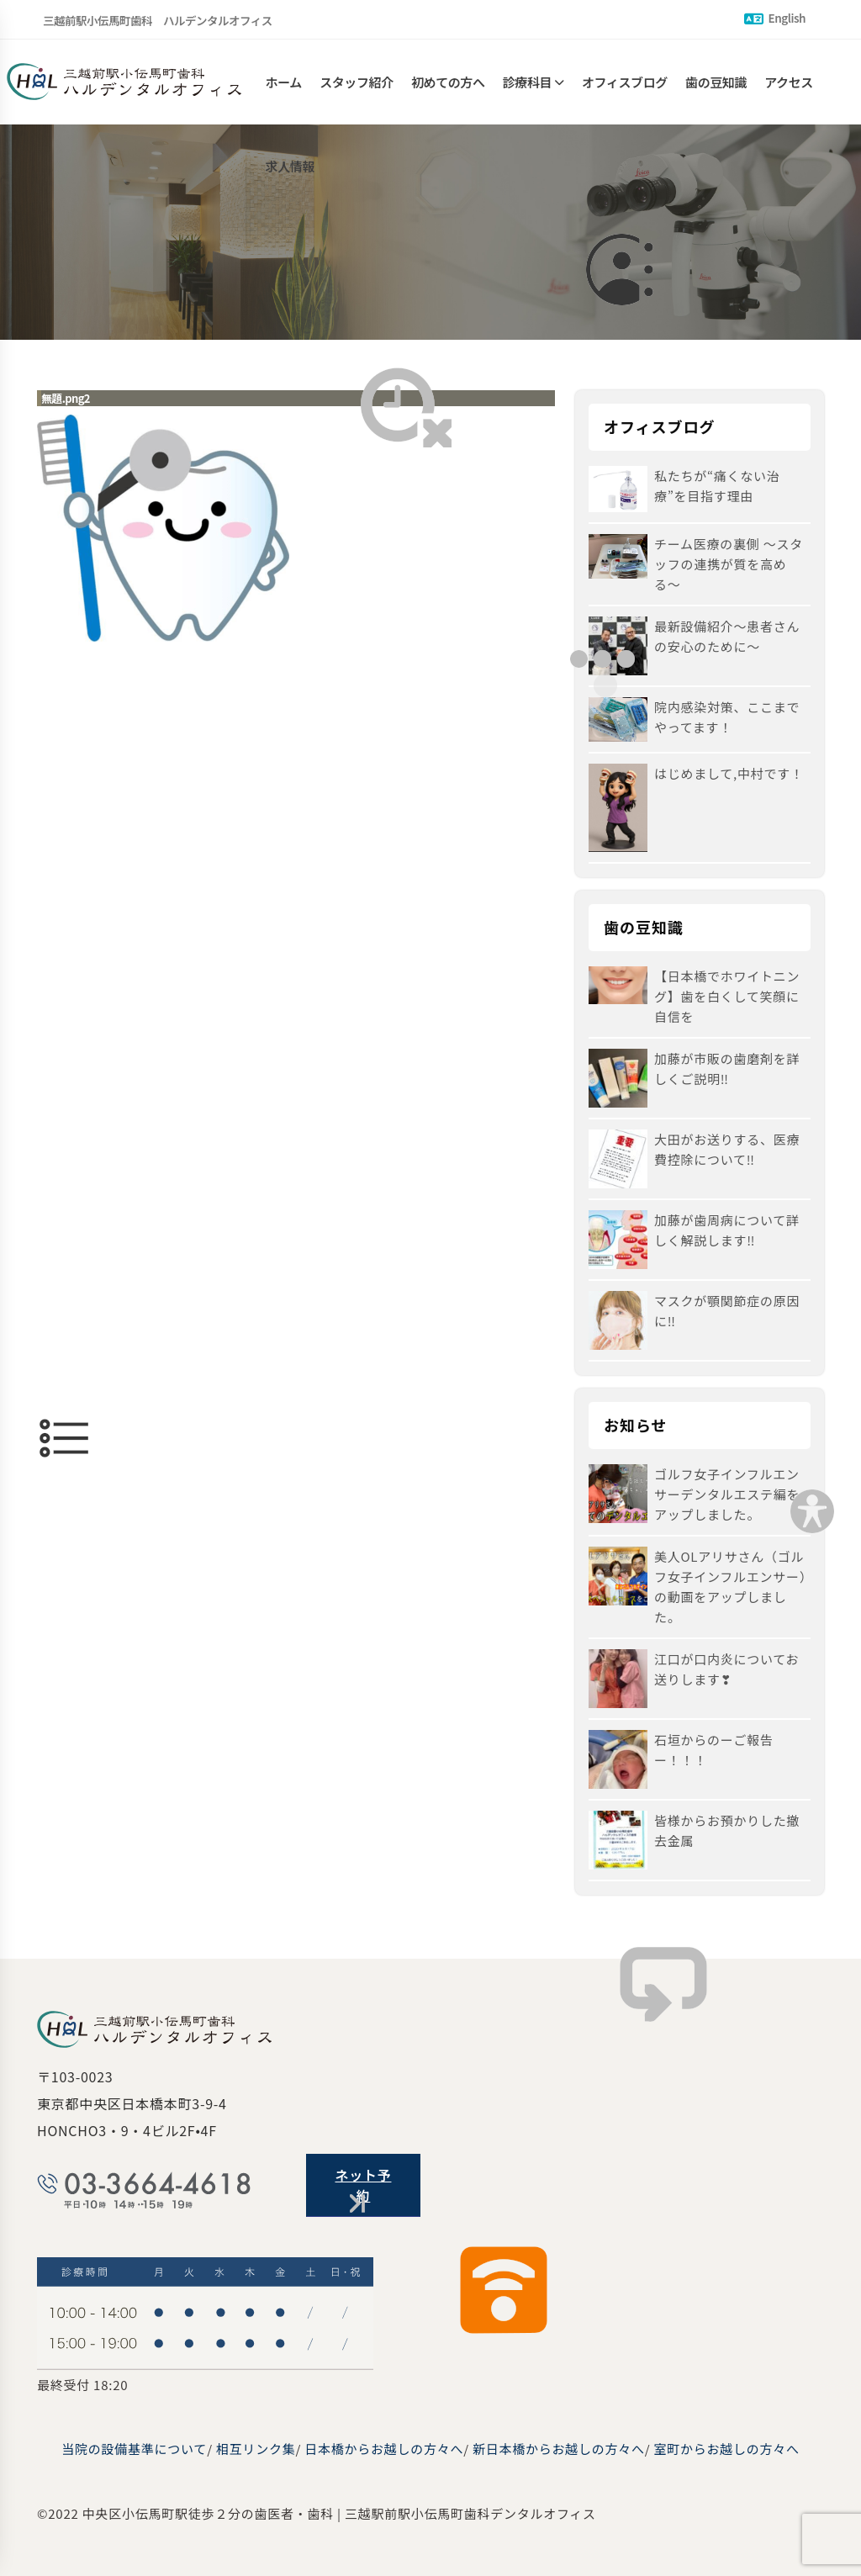 This screenshot has height=2576, width=861. I want to click on indicates a missed appointment or event, so click(406, 402).